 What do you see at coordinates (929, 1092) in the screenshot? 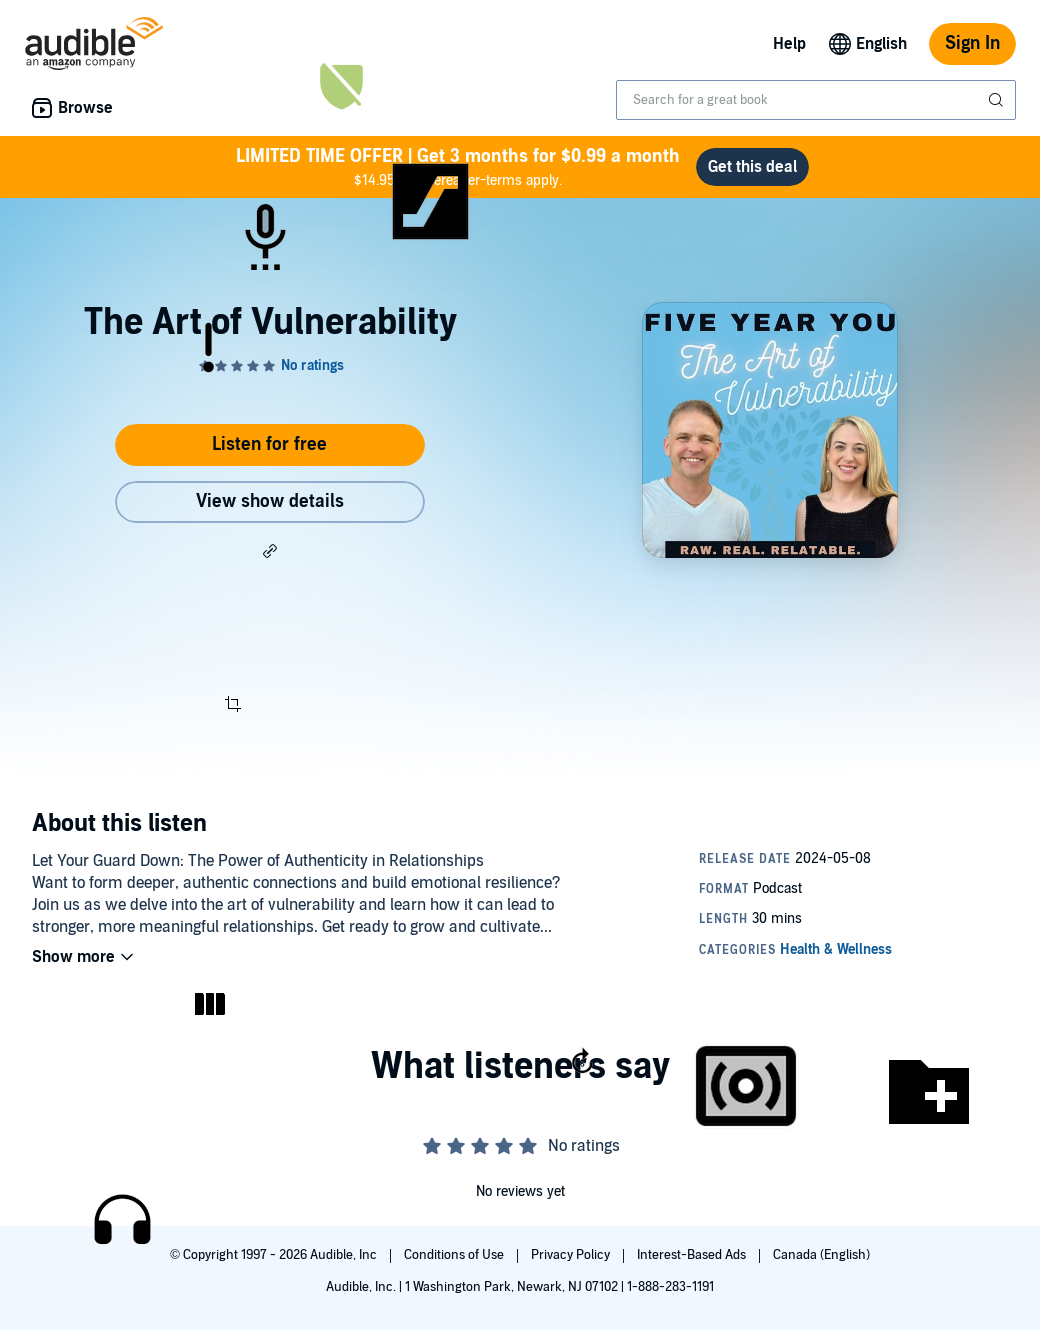
I see `create a new folder` at bounding box center [929, 1092].